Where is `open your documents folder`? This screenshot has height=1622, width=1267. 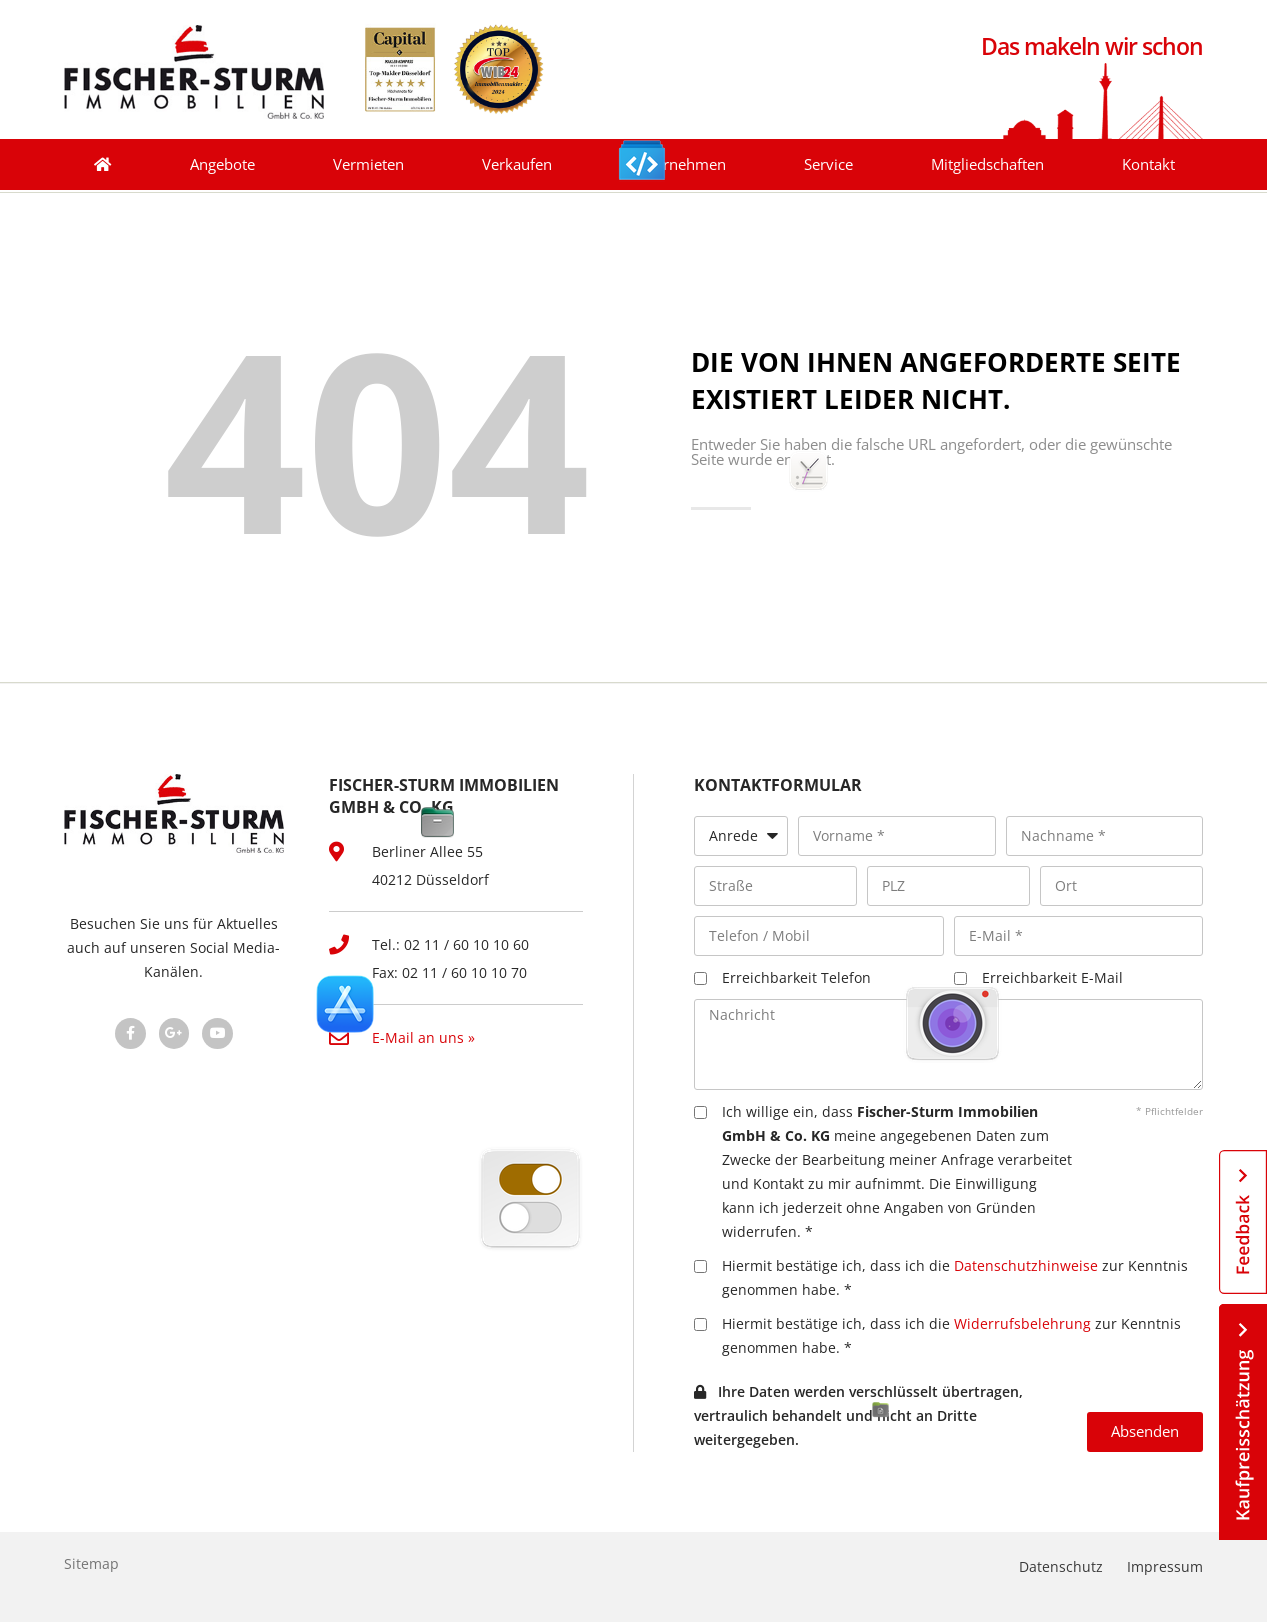 open your documents folder is located at coordinates (880, 1409).